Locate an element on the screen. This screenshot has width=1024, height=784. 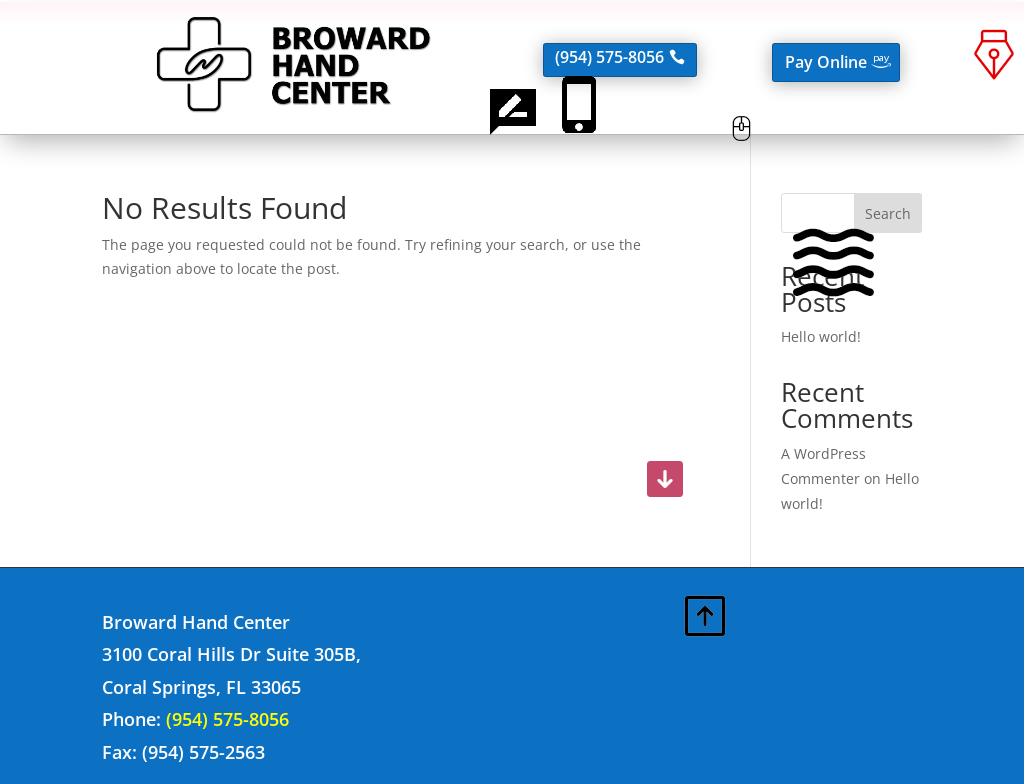
indicates water or aquatic features is located at coordinates (833, 262).